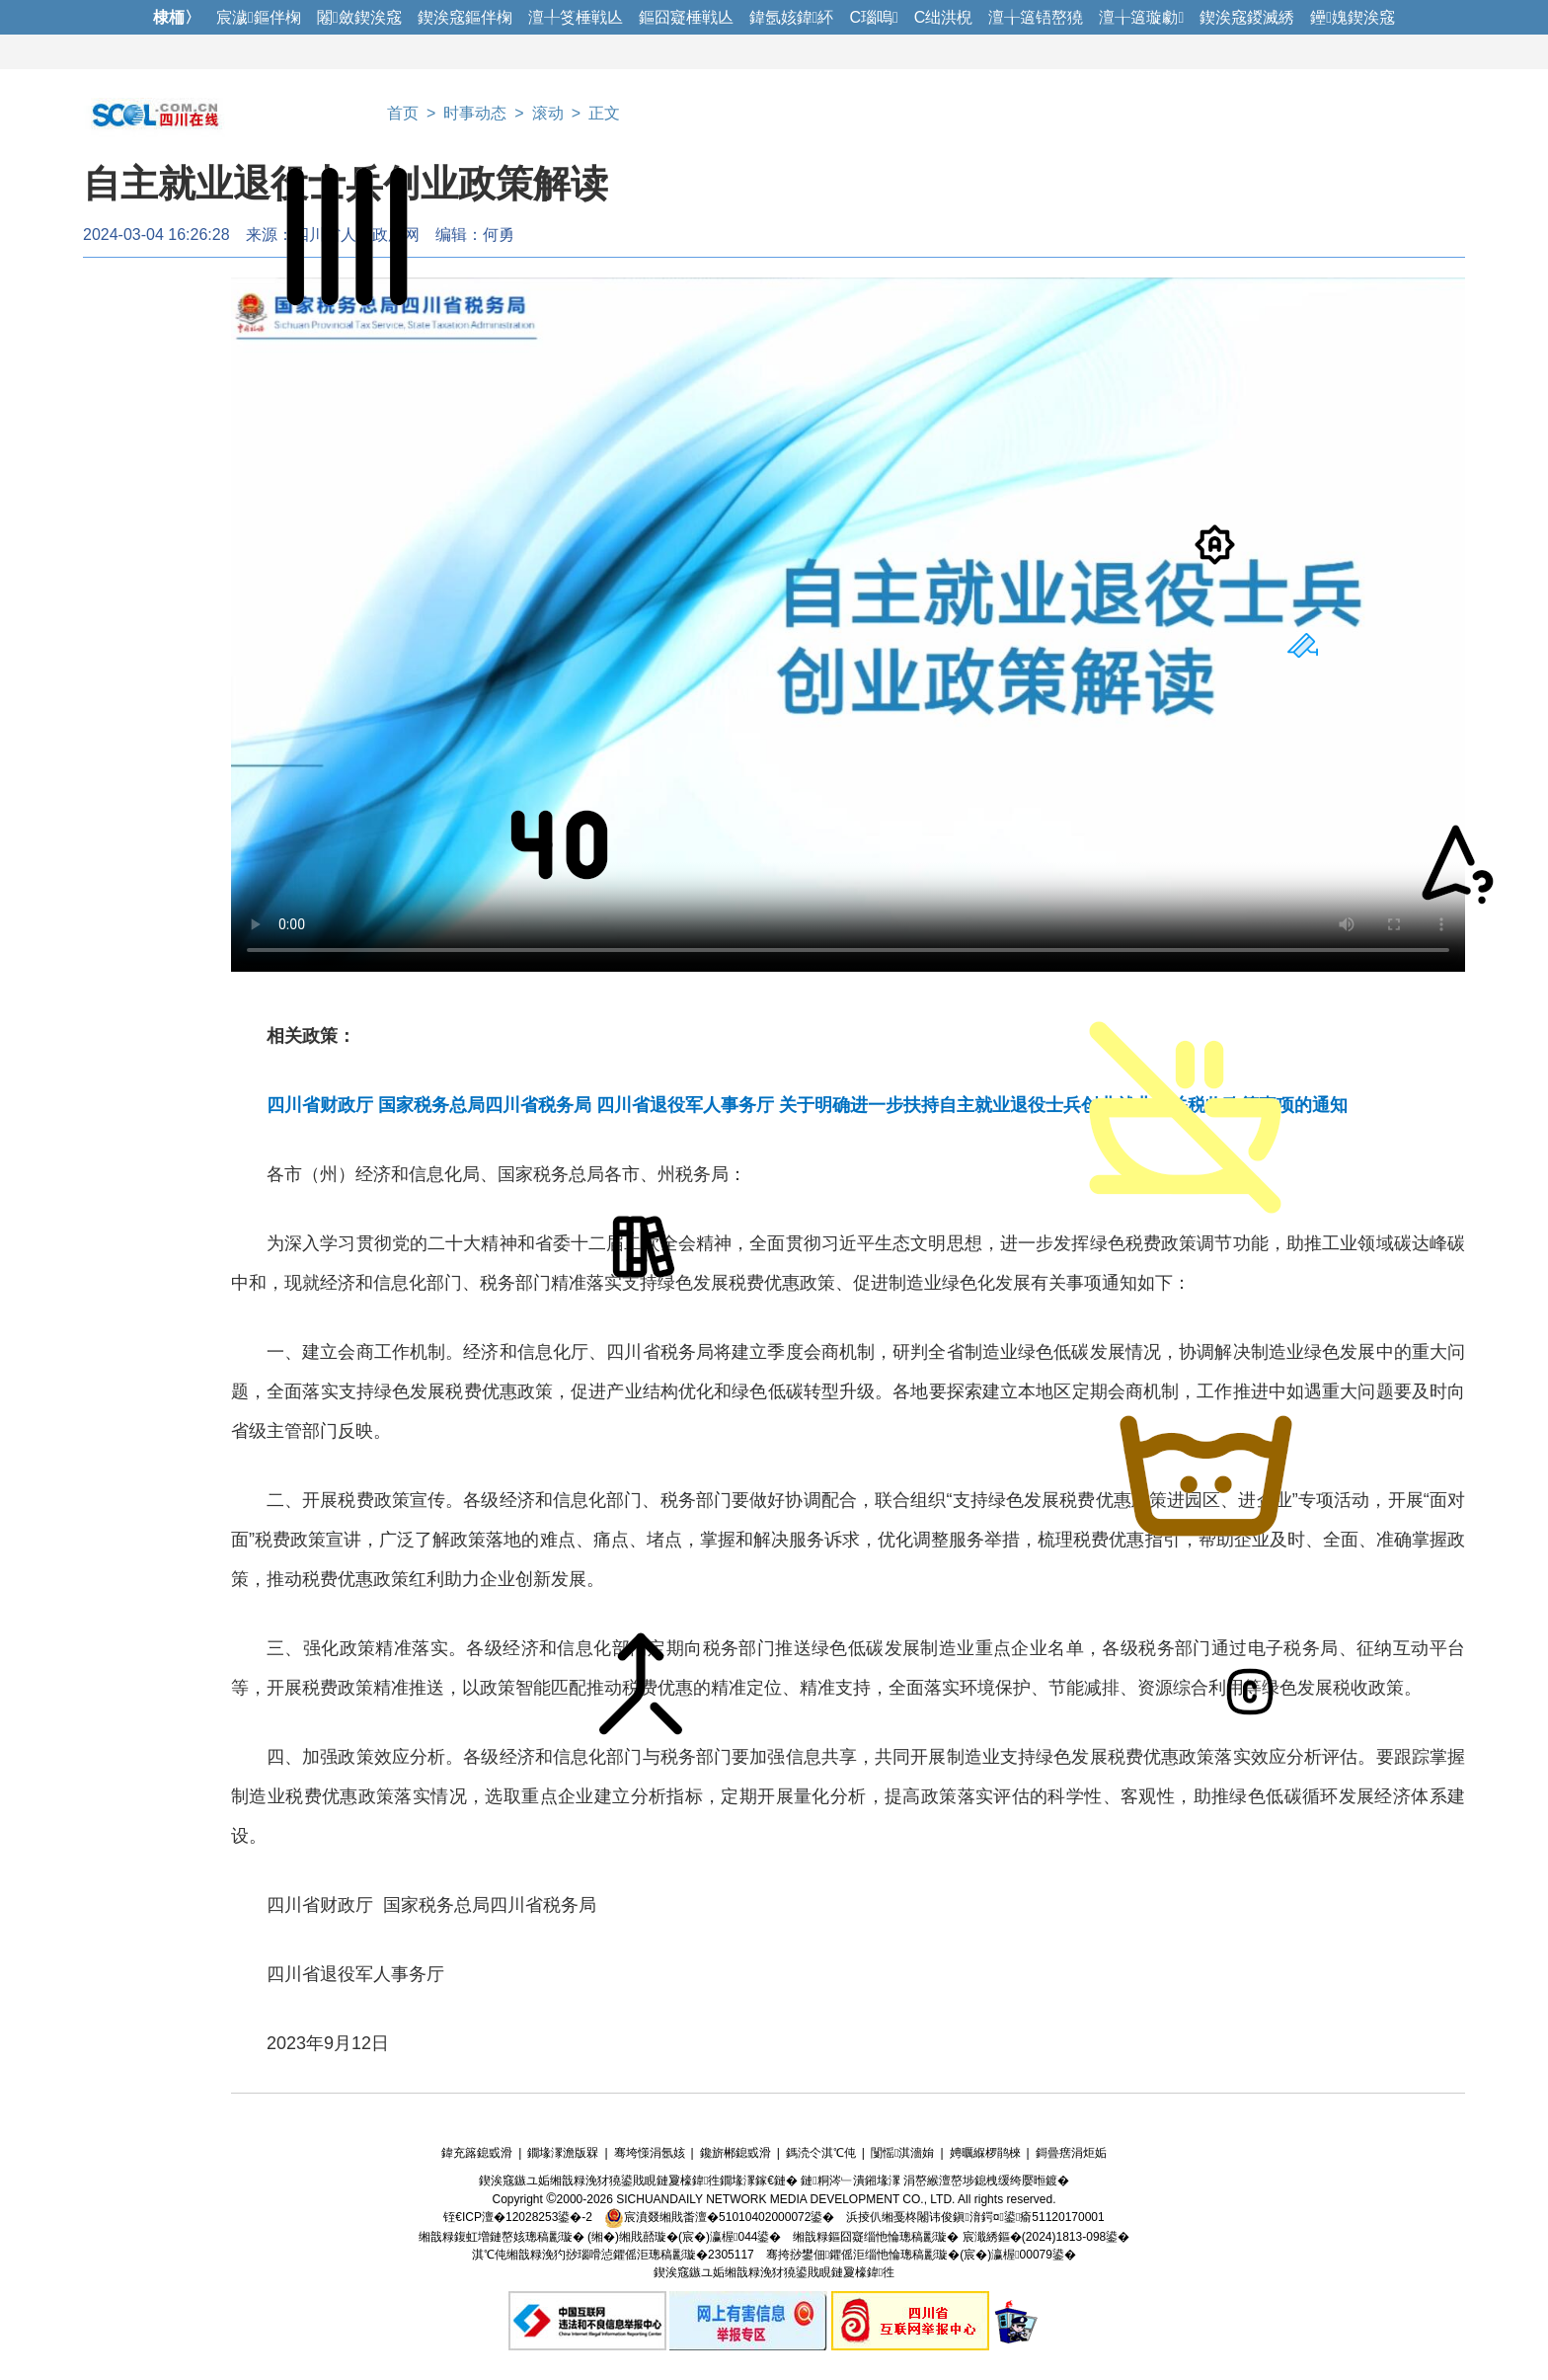  Describe the element at coordinates (1302, 647) in the screenshot. I see `access security camera settings` at that location.